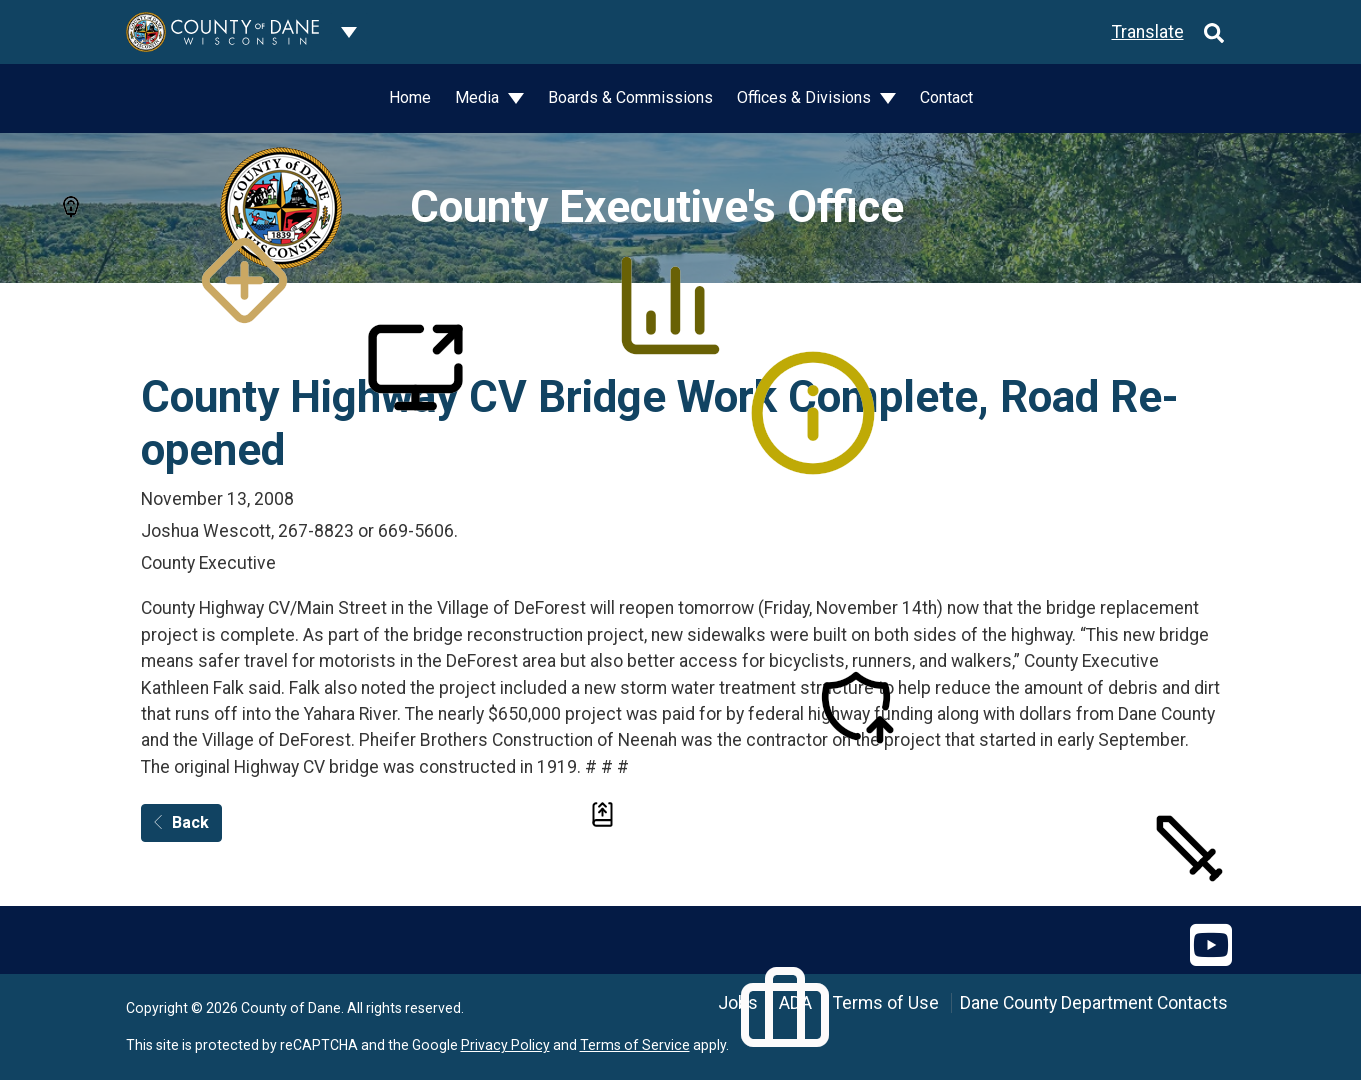  Describe the element at coordinates (244, 280) in the screenshot. I see `add to favorites or premium collection` at that location.